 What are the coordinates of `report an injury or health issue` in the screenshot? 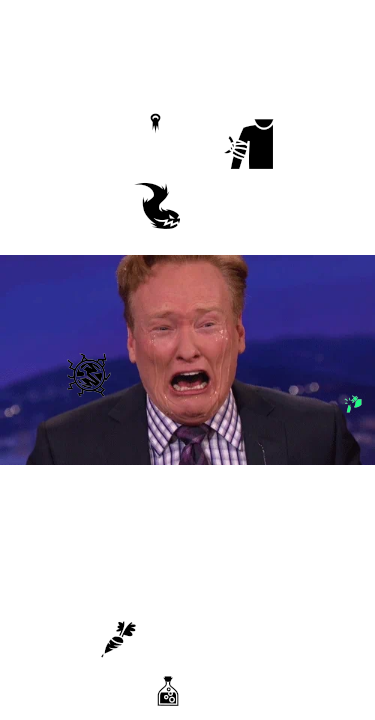 It's located at (248, 144).